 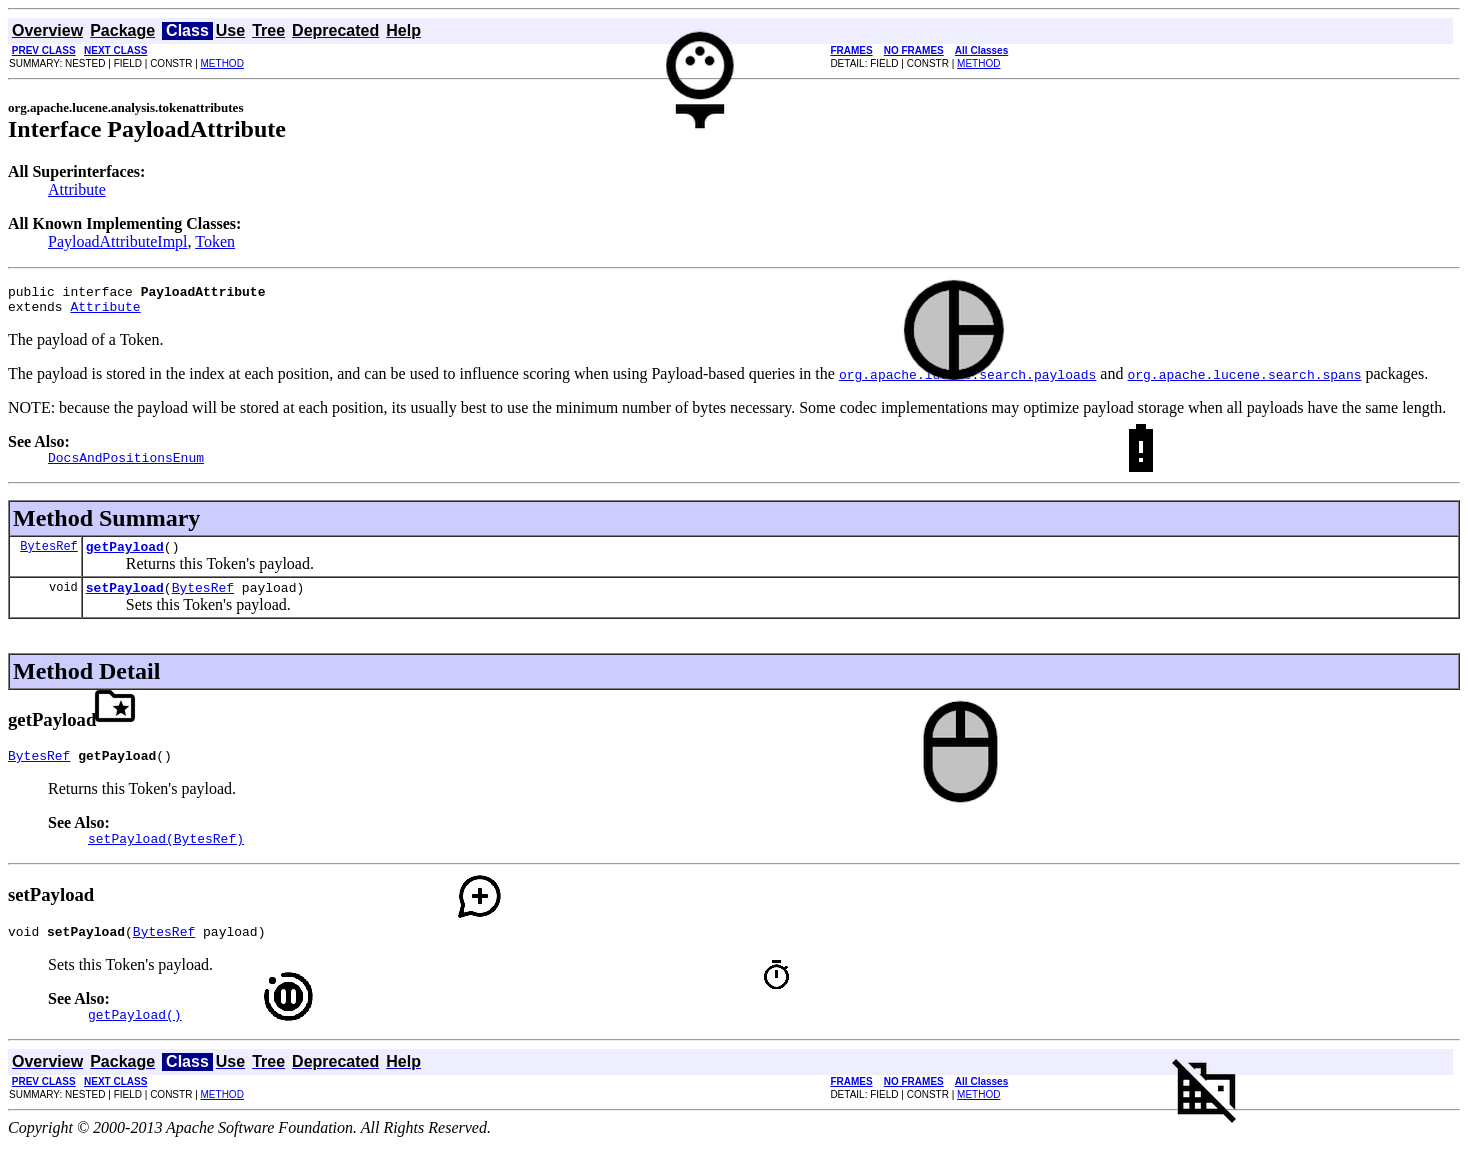 I want to click on indicates a website or domain is unavailable, so click(x=1206, y=1088).